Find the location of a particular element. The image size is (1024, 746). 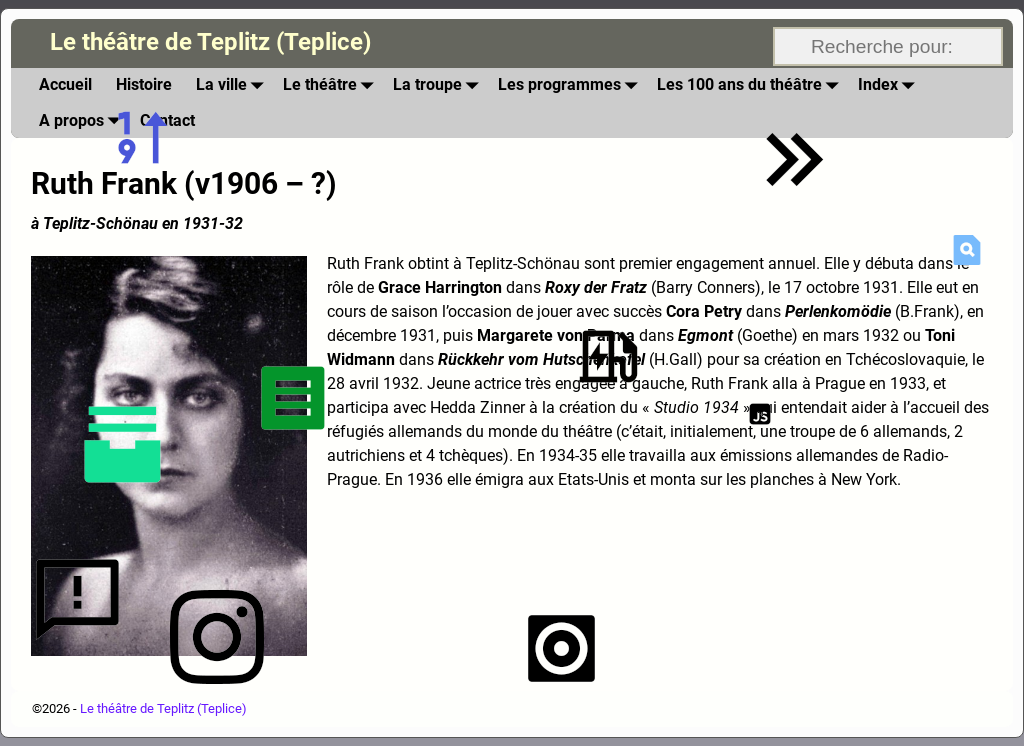

skip forward or advance to next item is located at coordinates (792, 159).